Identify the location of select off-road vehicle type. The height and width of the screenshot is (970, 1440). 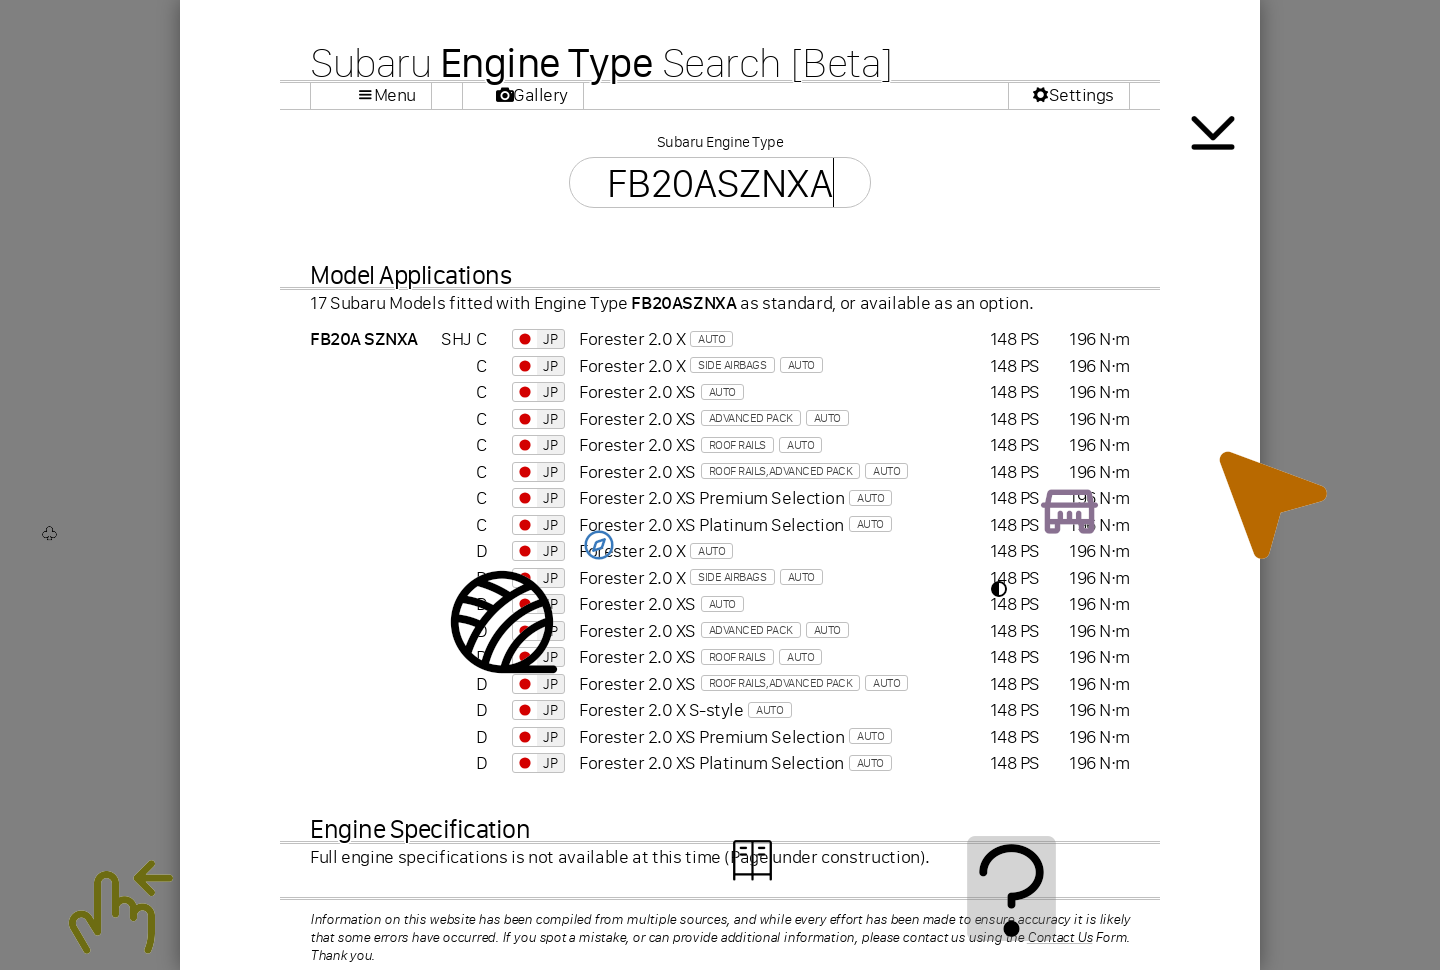
(1069, 512).